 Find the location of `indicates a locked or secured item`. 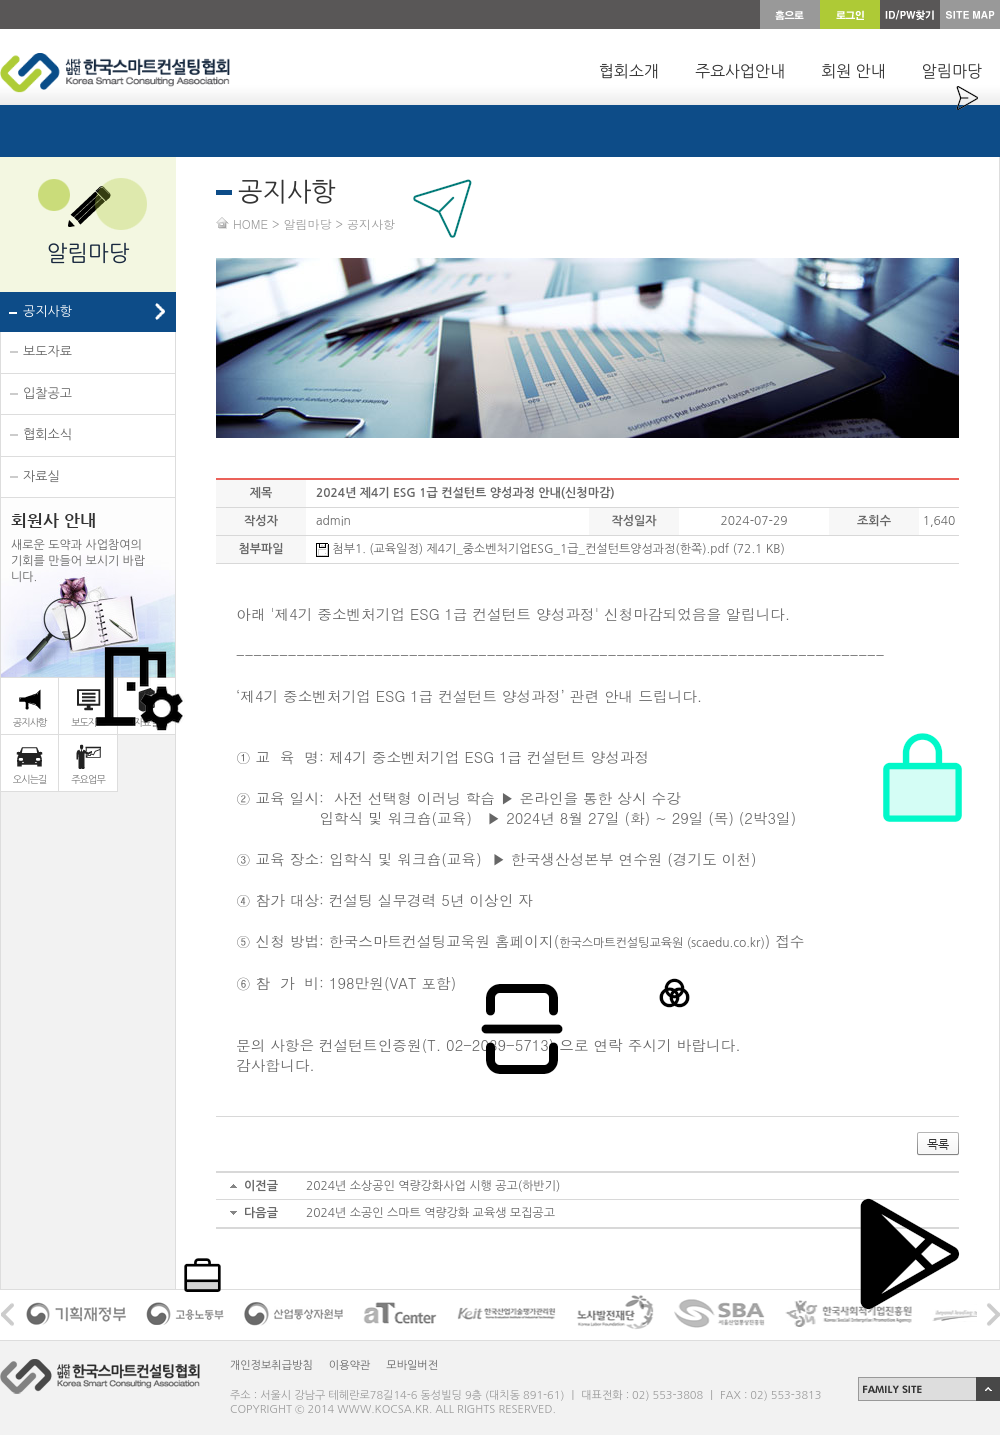

indicates a locked or secured item is located at coordinates (922, 782).